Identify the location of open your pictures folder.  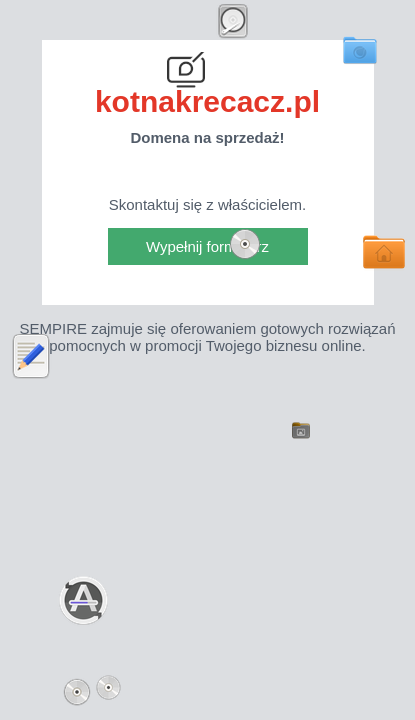
(301, 430).